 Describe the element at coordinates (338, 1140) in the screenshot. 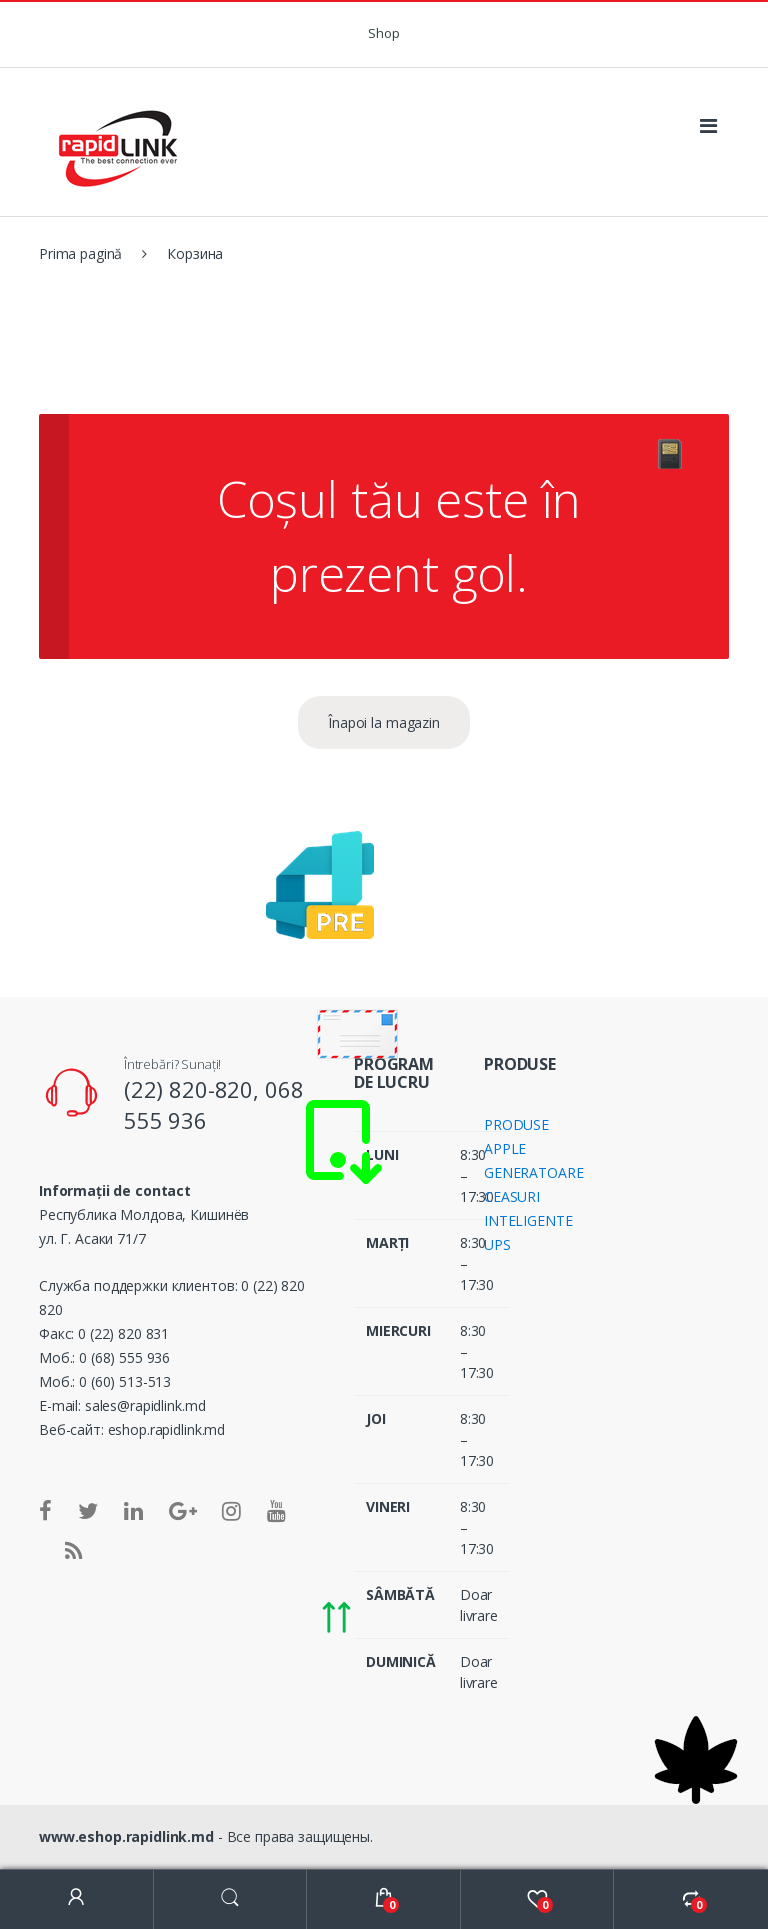

I see `download content to tablet` at that location.